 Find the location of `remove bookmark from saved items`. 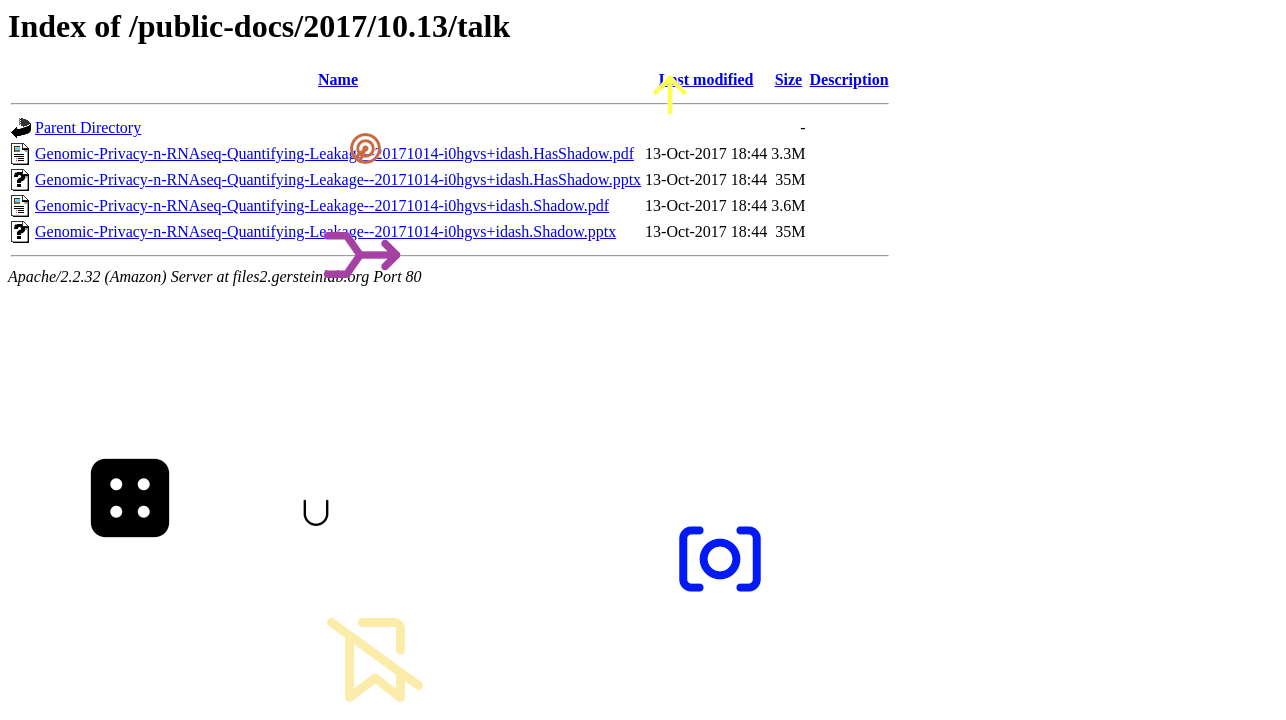

remove bookmark from saved items is located at coordinates (375, 660).